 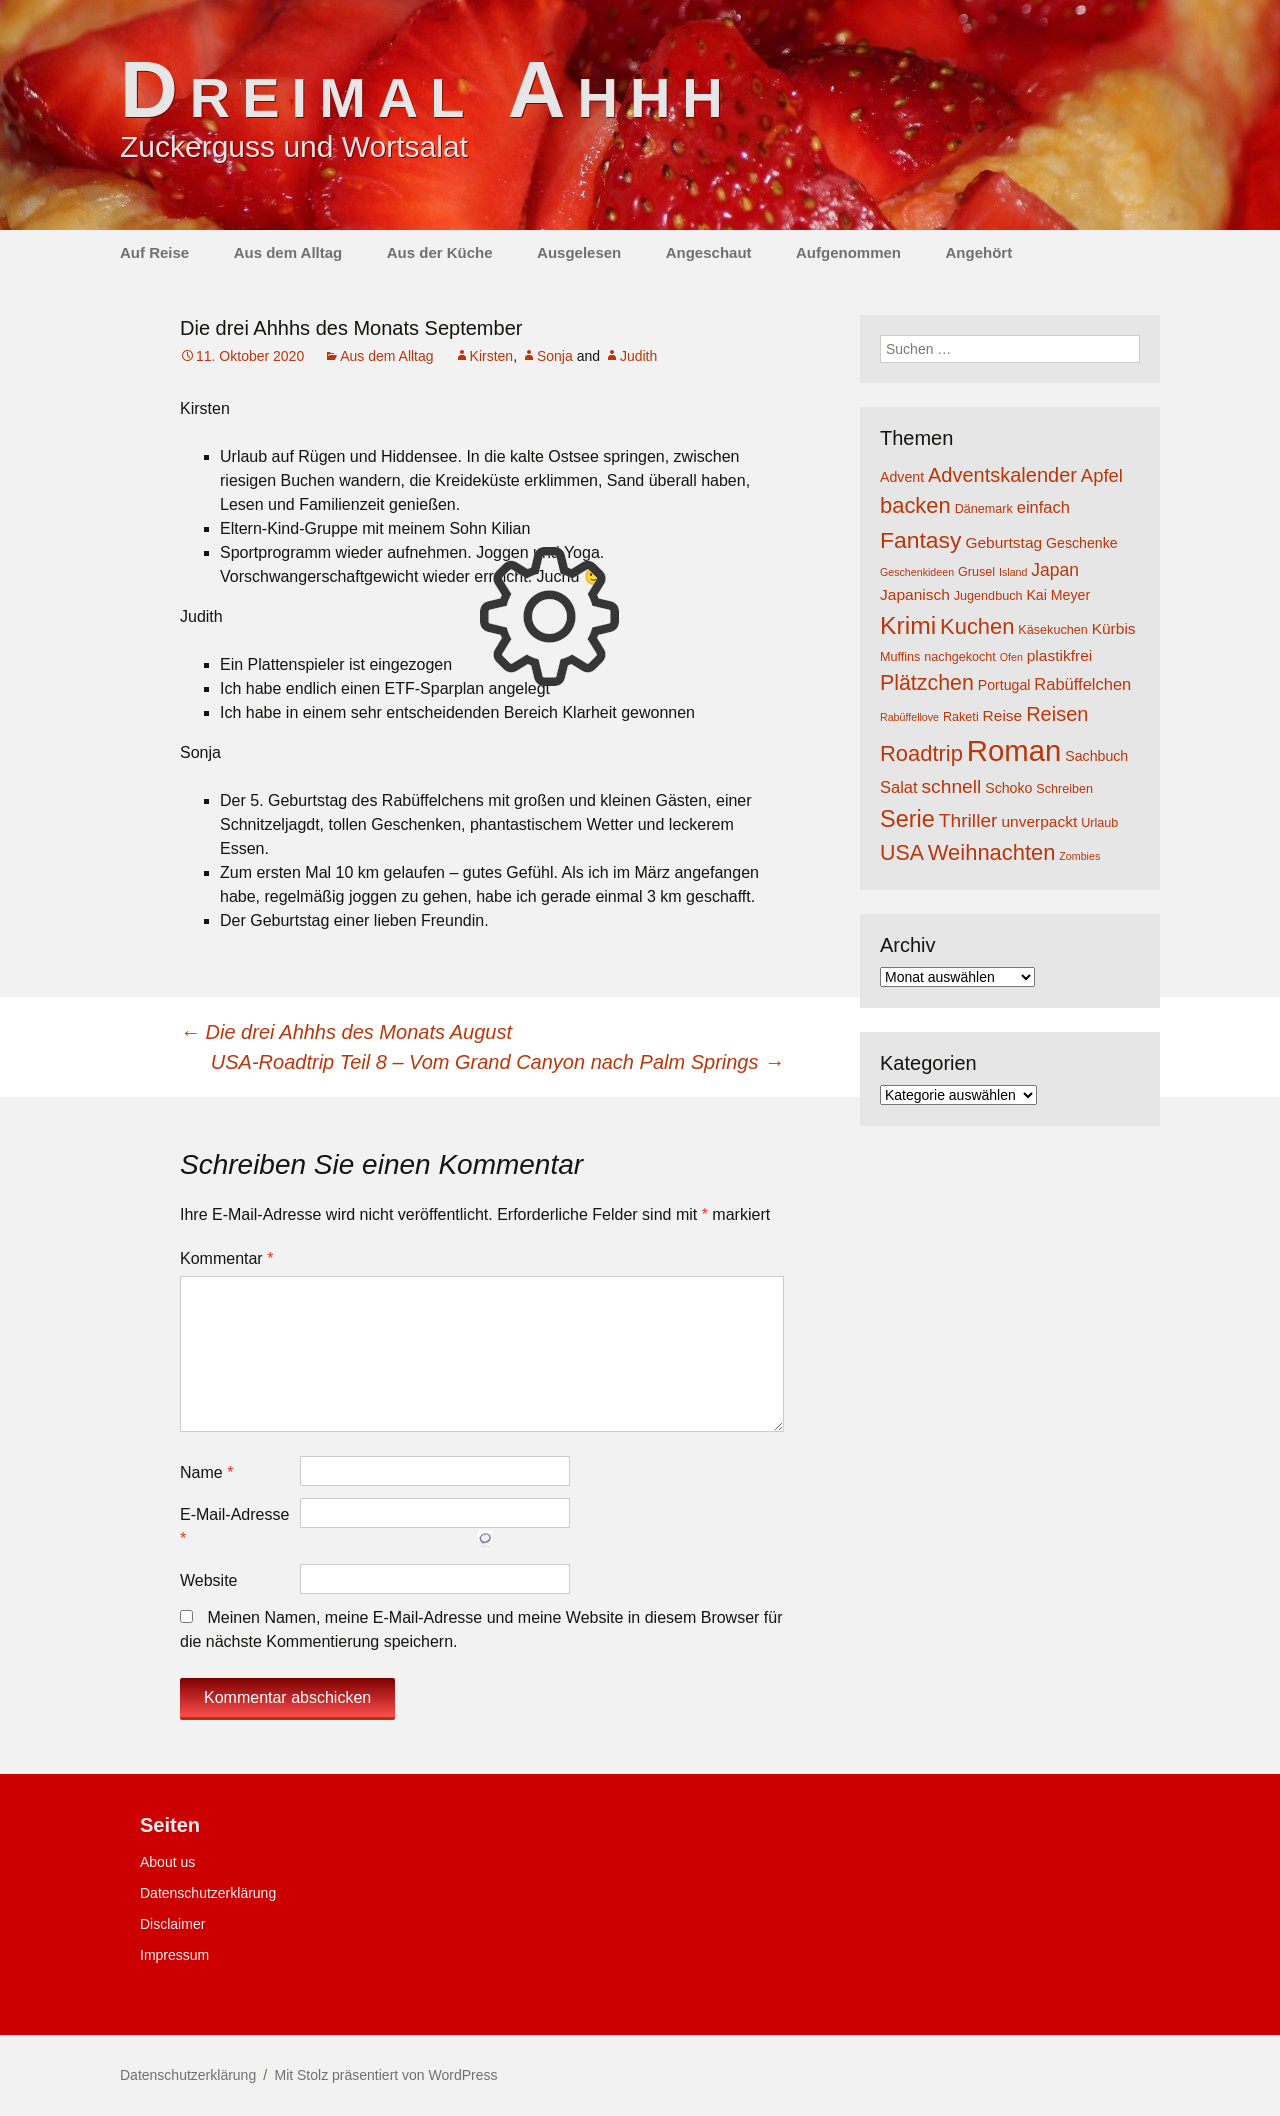 I want to click on open geogebra mathematics application, so click(x=485, y=1538).